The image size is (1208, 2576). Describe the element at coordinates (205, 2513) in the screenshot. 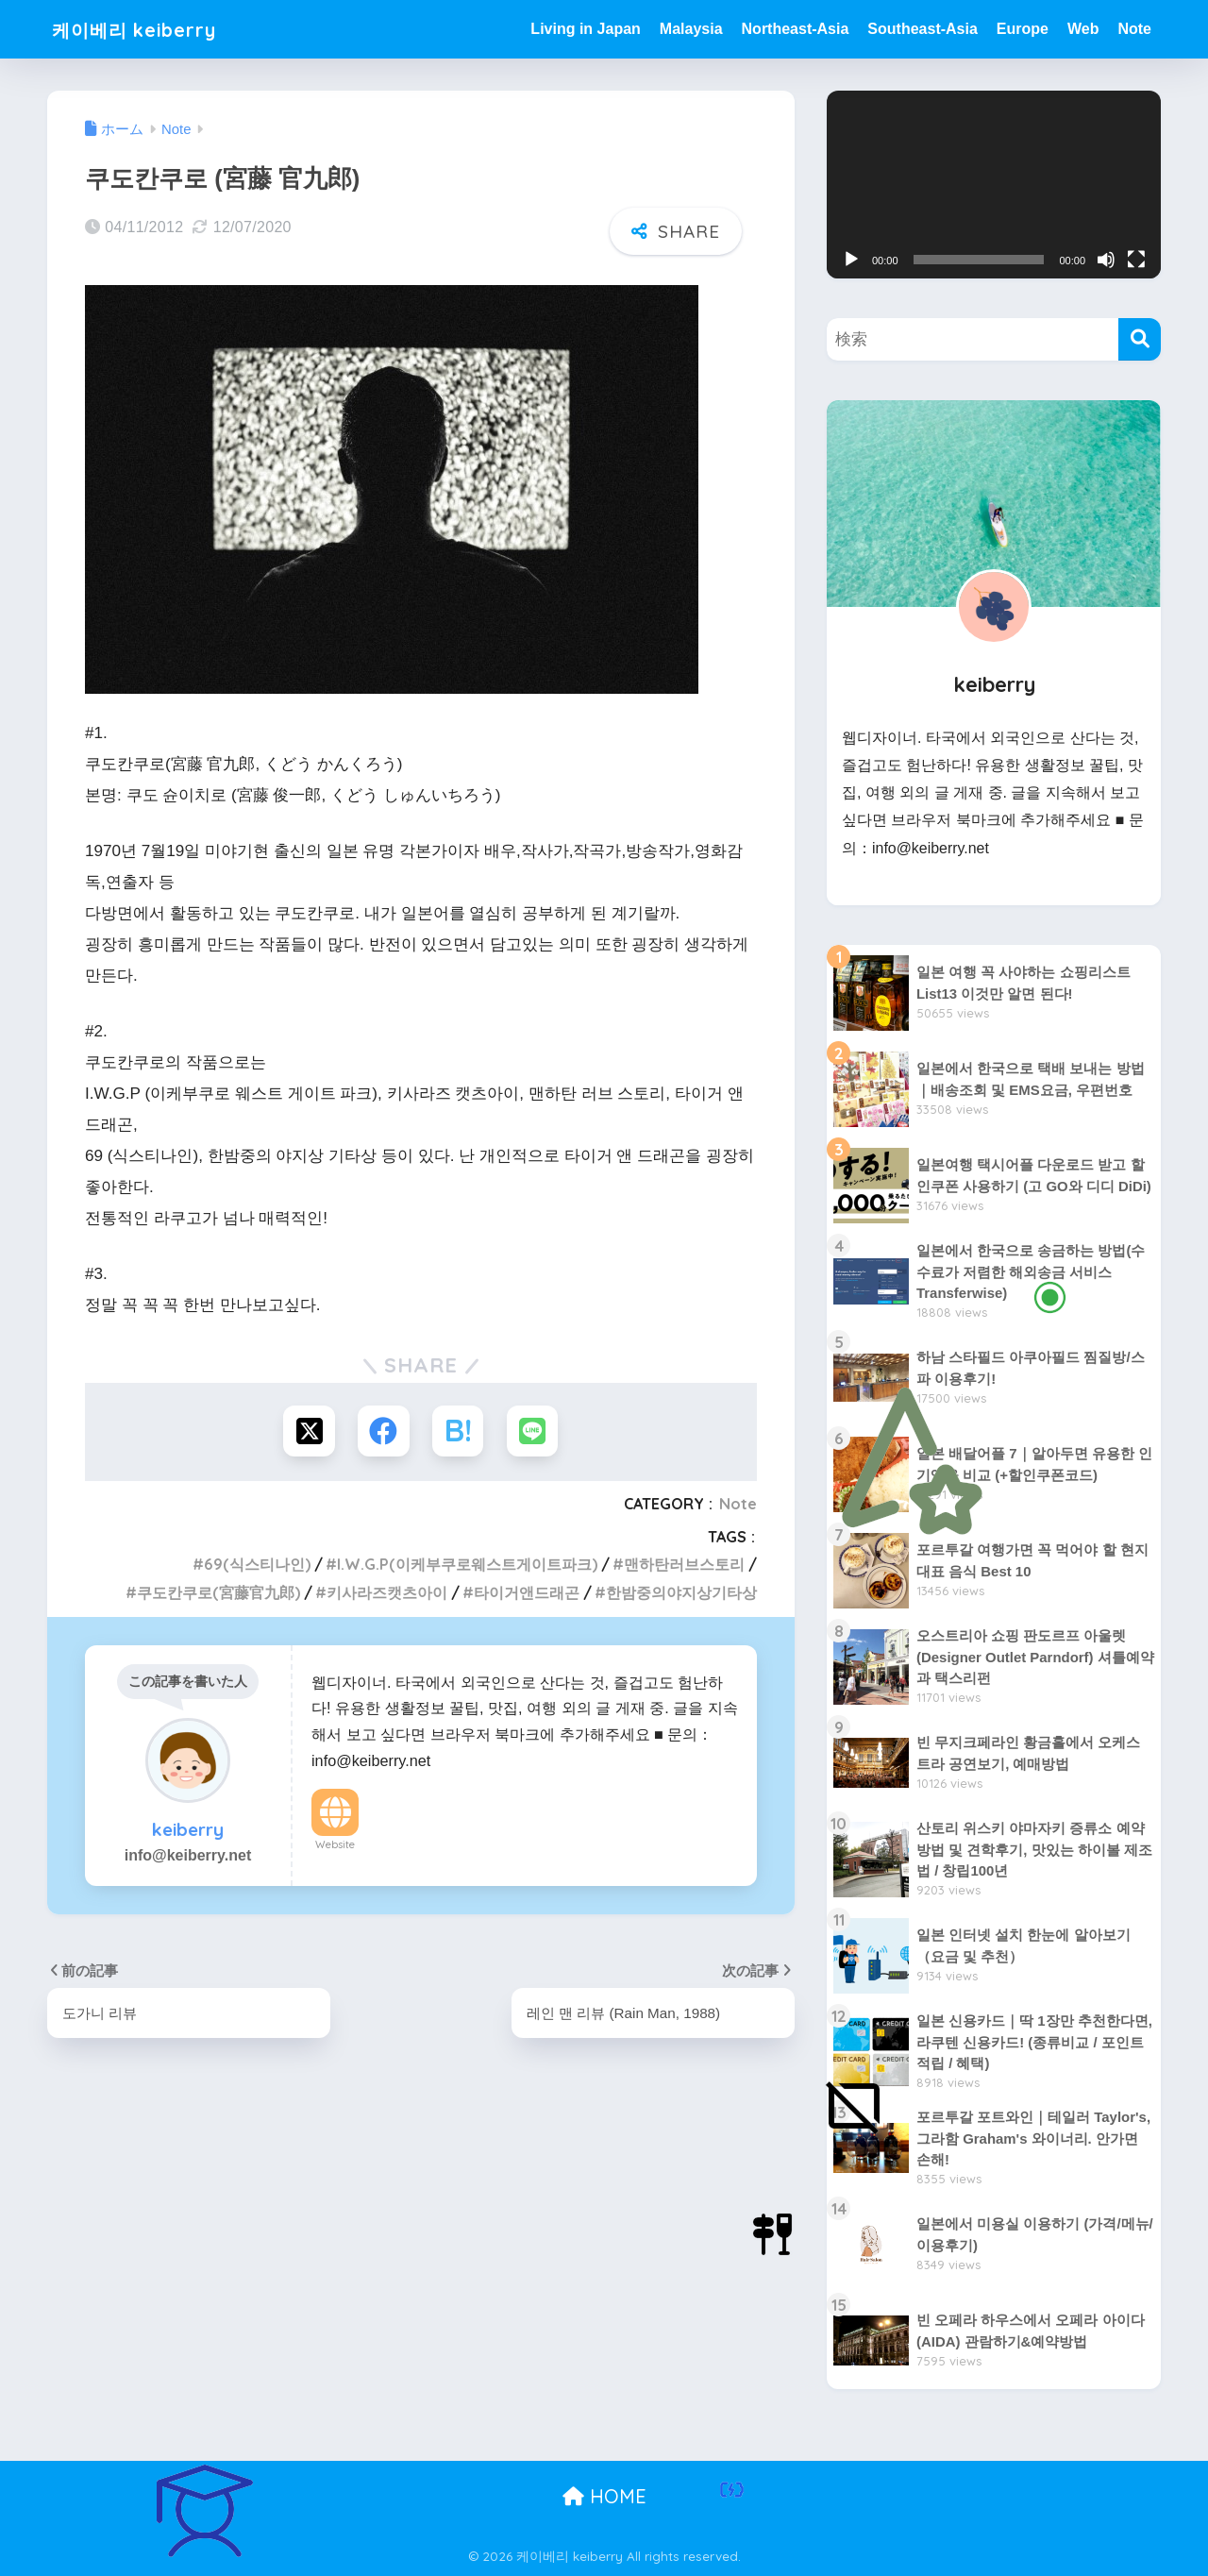

I see `view student profile or account` at that location.